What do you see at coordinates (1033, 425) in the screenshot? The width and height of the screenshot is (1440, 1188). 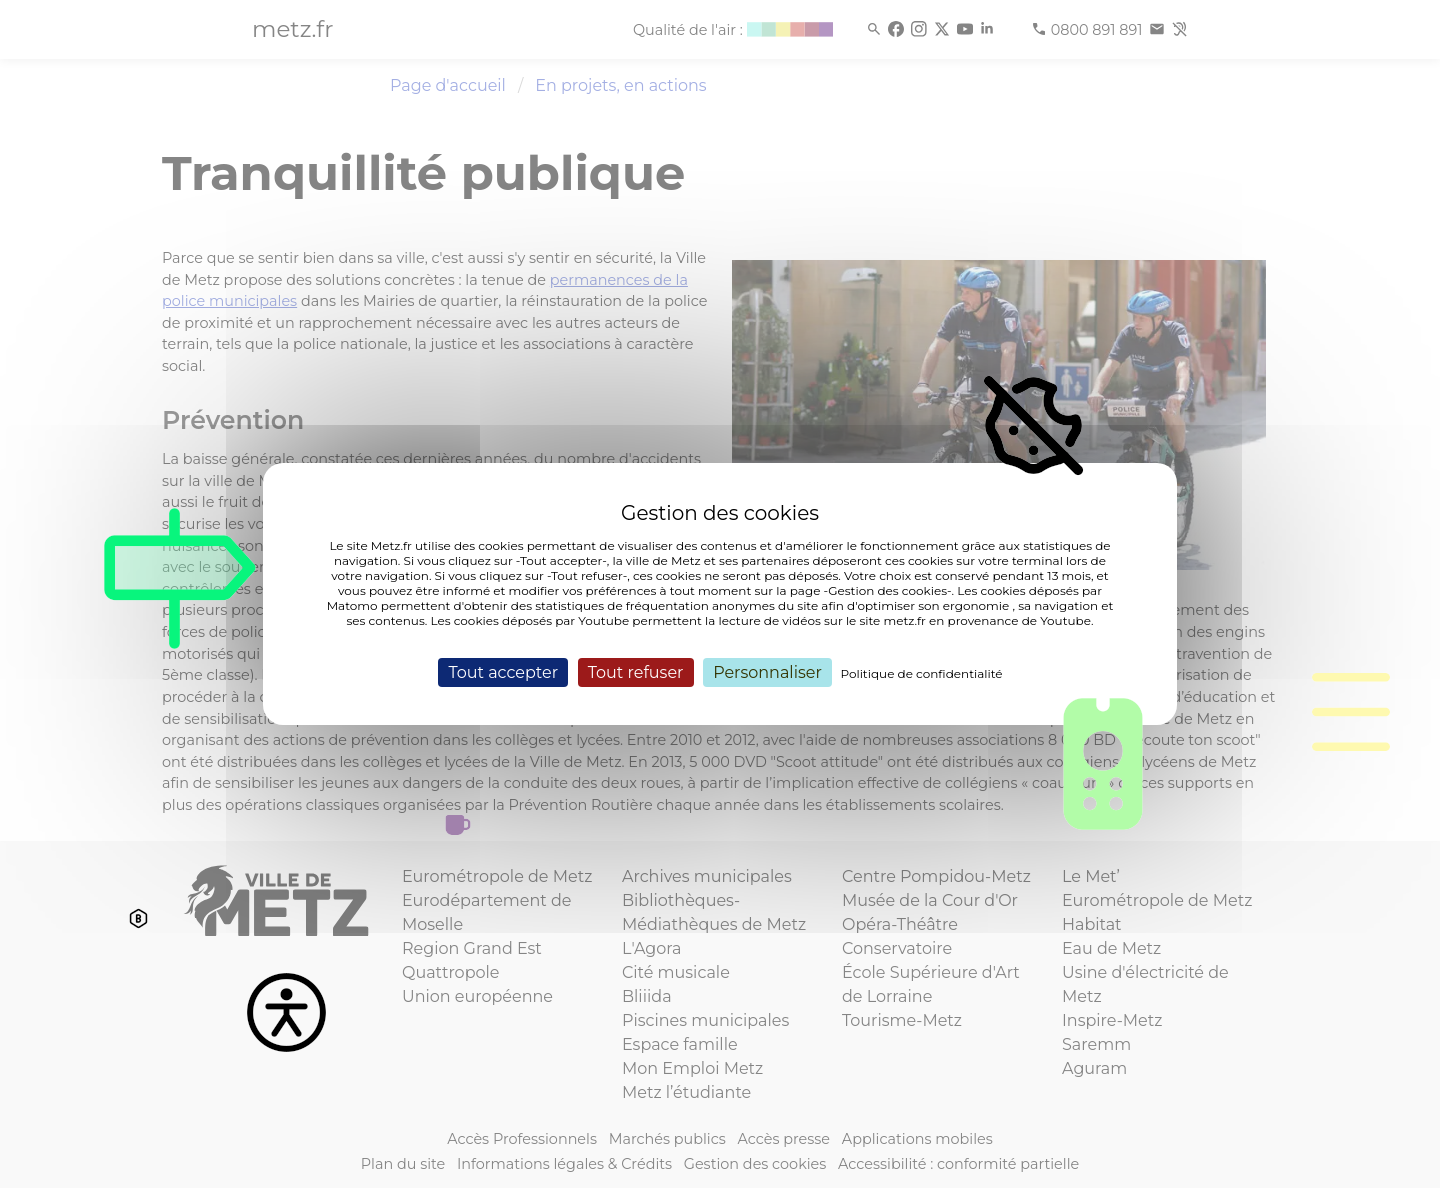 I see `disable cookie tracking` at bounding box center [1033, 425].